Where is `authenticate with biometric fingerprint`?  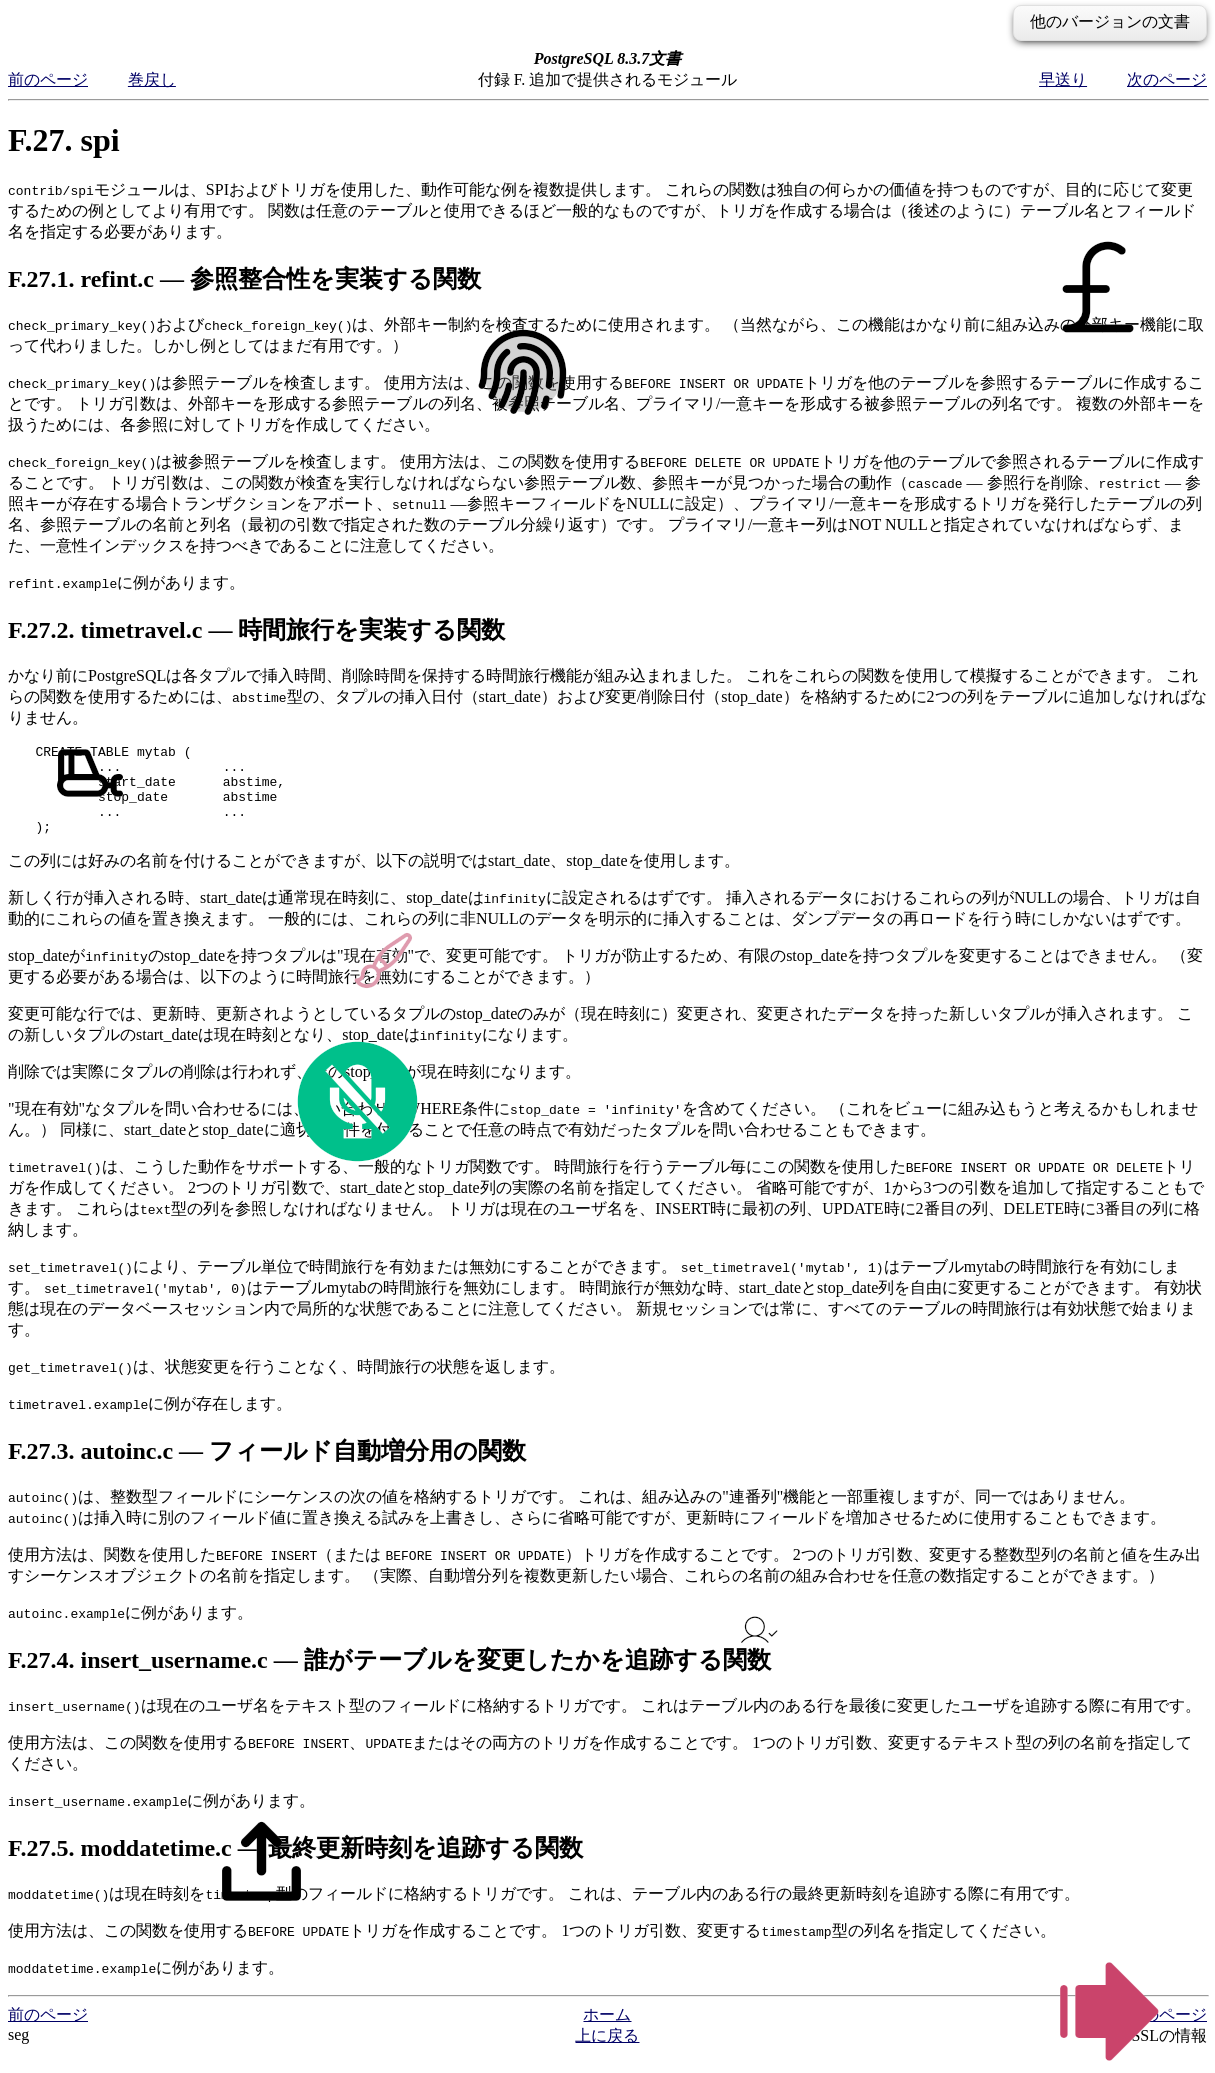
authenticate with biometric fingerprint is located at coordinates (523, 372).